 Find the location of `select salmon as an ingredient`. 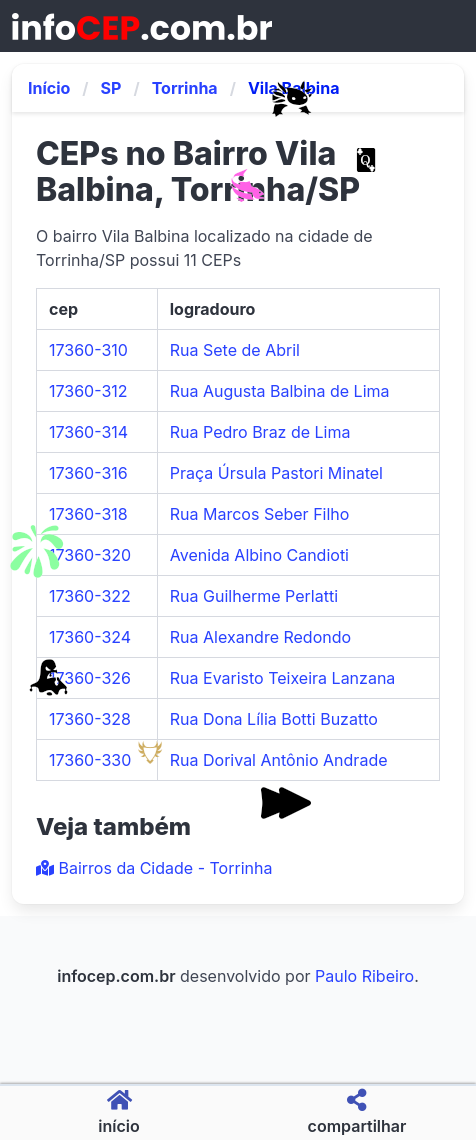

select salmon as an ingredient is located at coordinates (248, 185).